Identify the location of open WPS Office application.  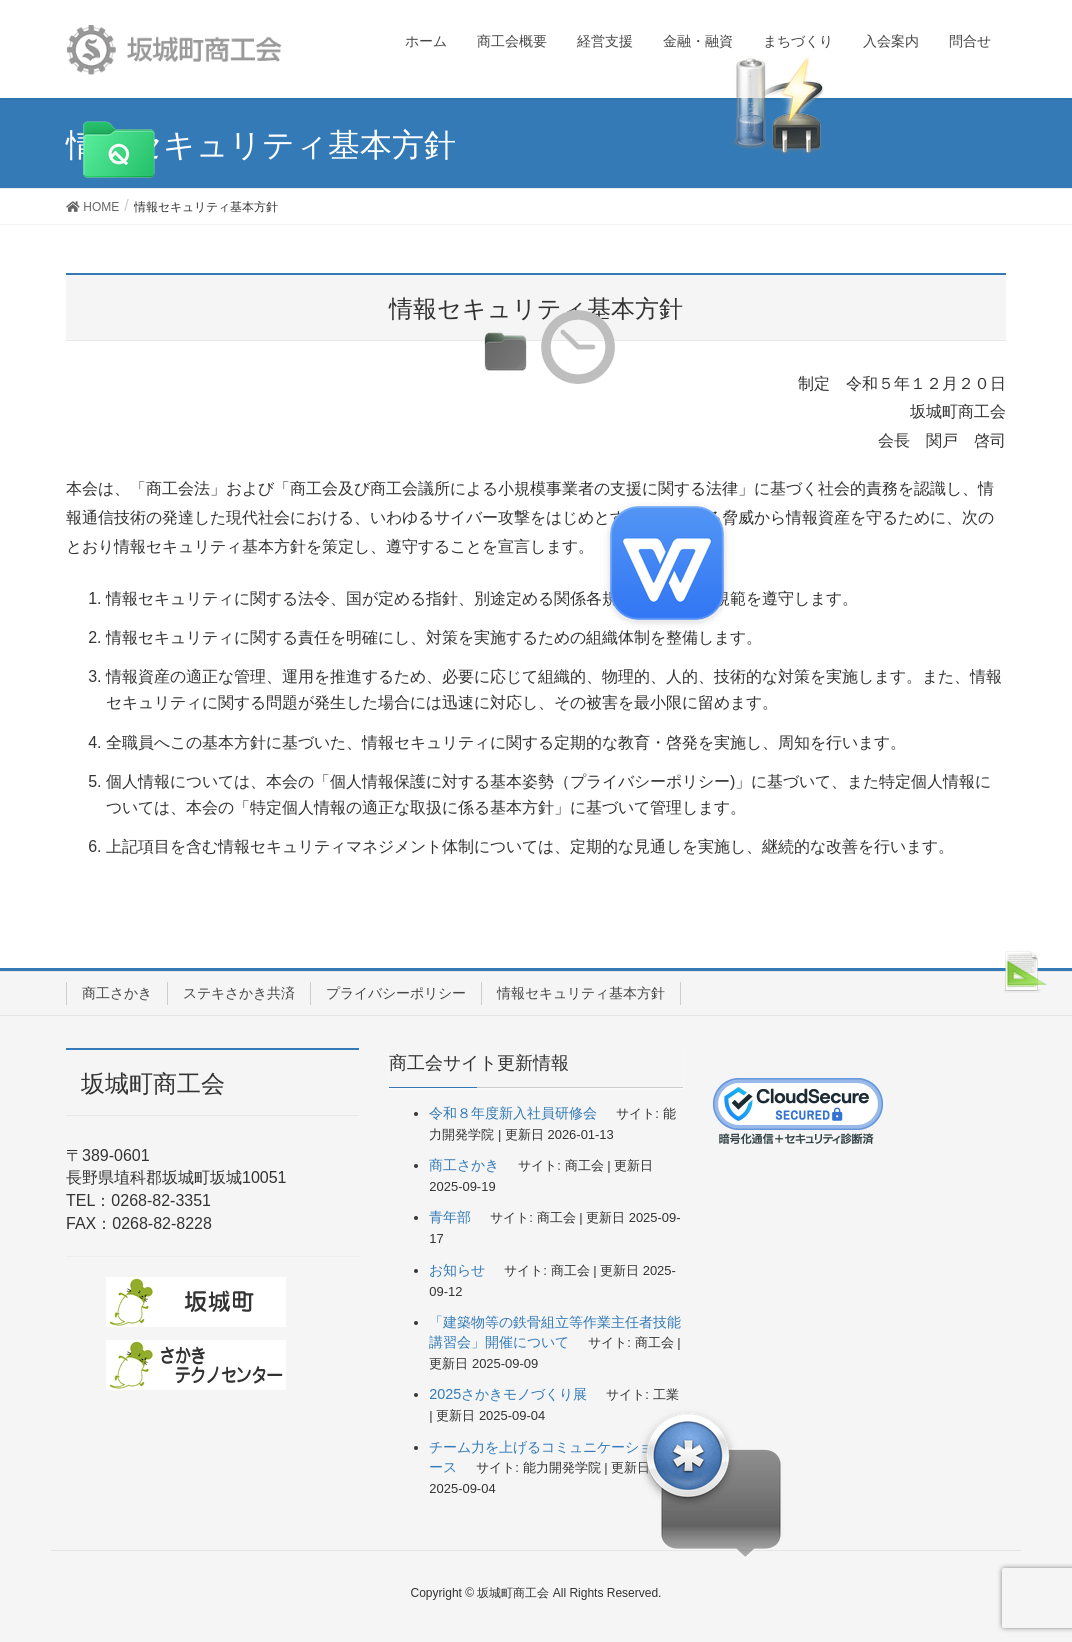
(667, 563).